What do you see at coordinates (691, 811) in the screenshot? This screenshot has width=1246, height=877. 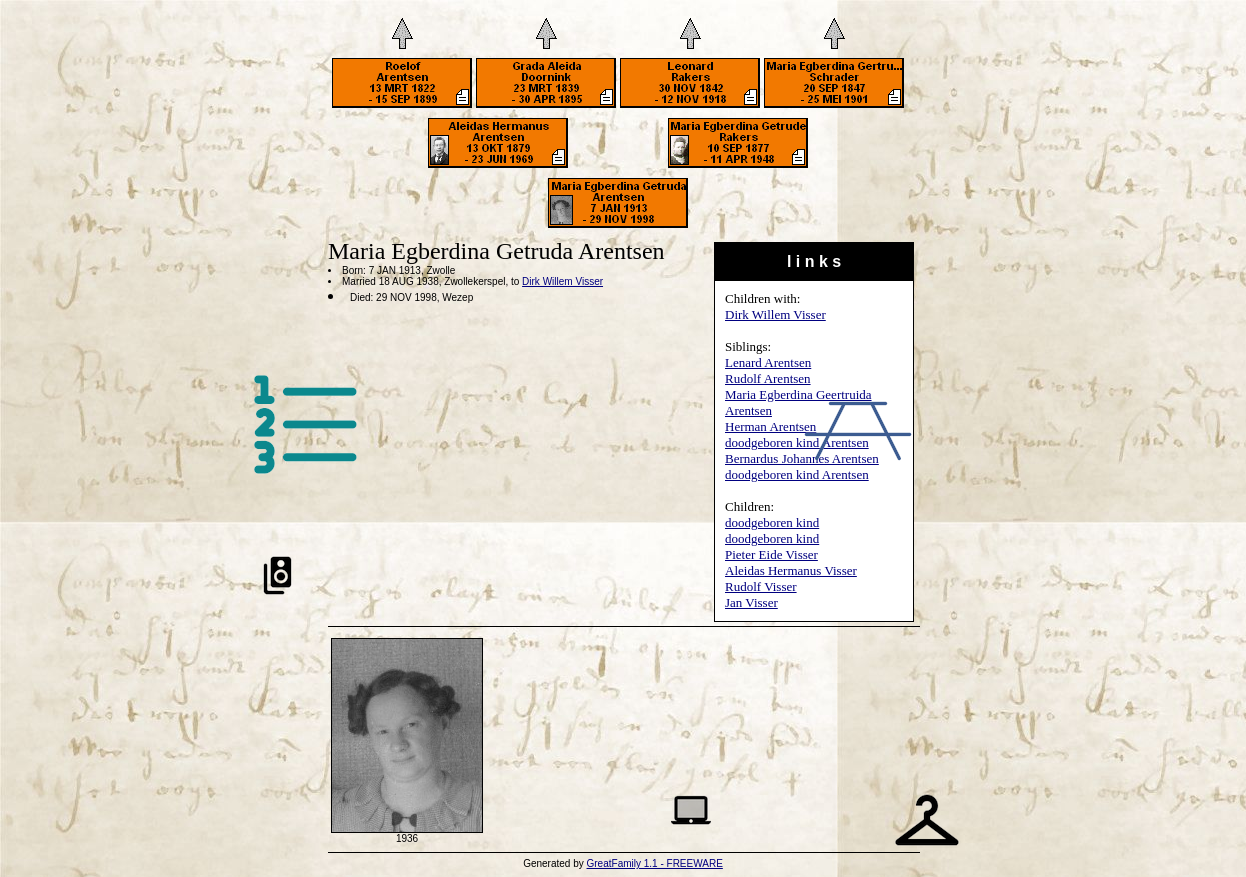 I see `switch to desktop or laptop view` at bounding box center [691, 811].